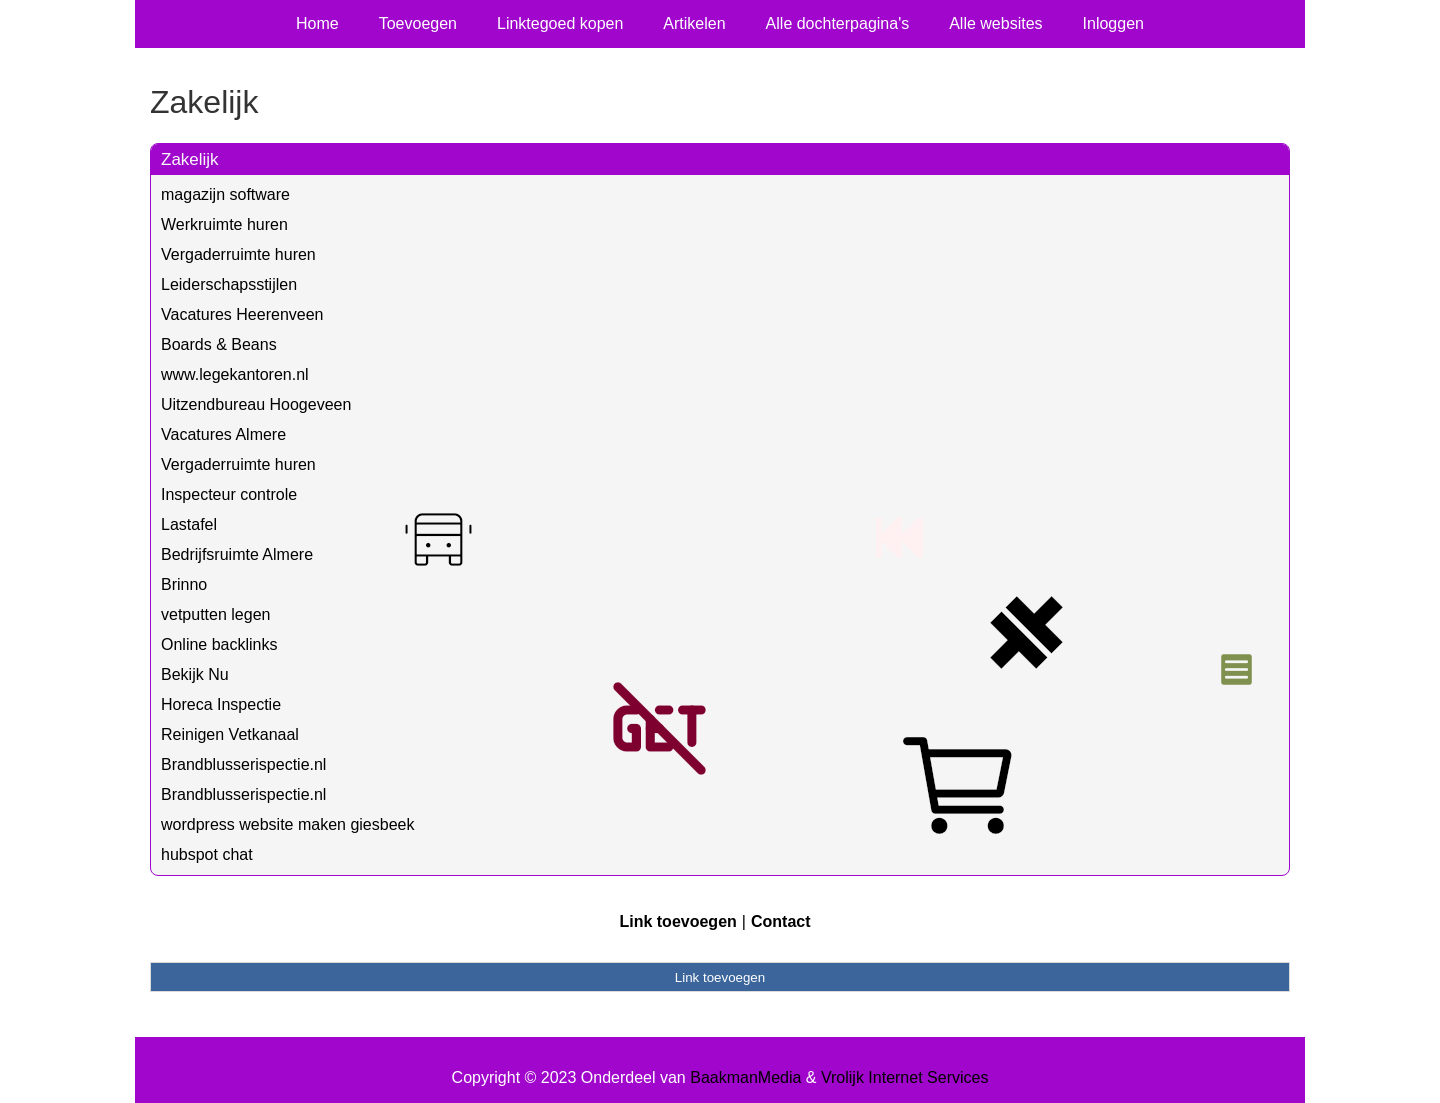  Describe the element at coordinates (438, 539) in the screenshot. I see `view bus routes or schedules` at that location.